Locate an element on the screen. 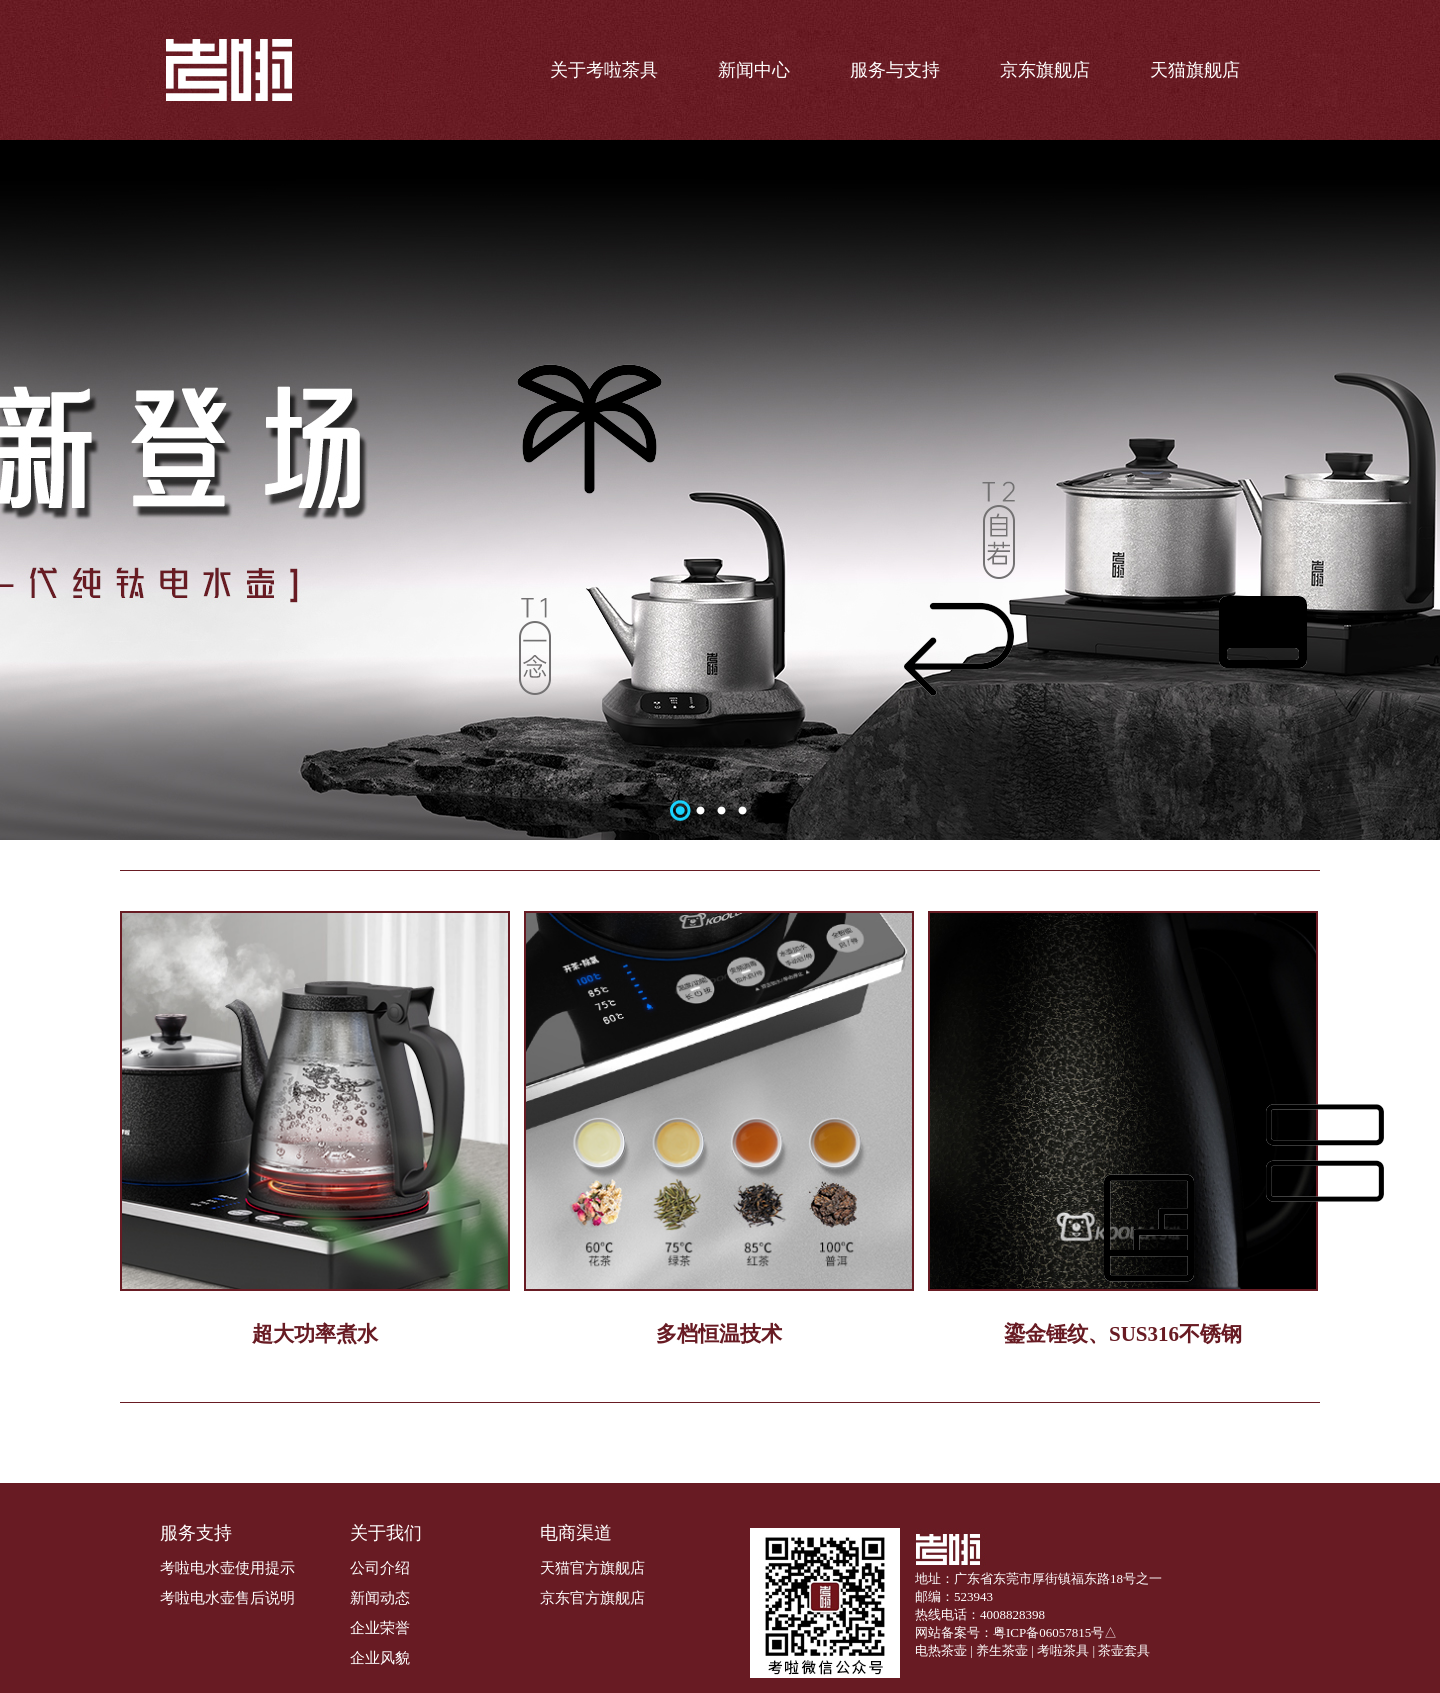 The width and height of the screenshot is (1440, 1693). indicates stairs or stairway access is located at coordinates (1149, 1228).